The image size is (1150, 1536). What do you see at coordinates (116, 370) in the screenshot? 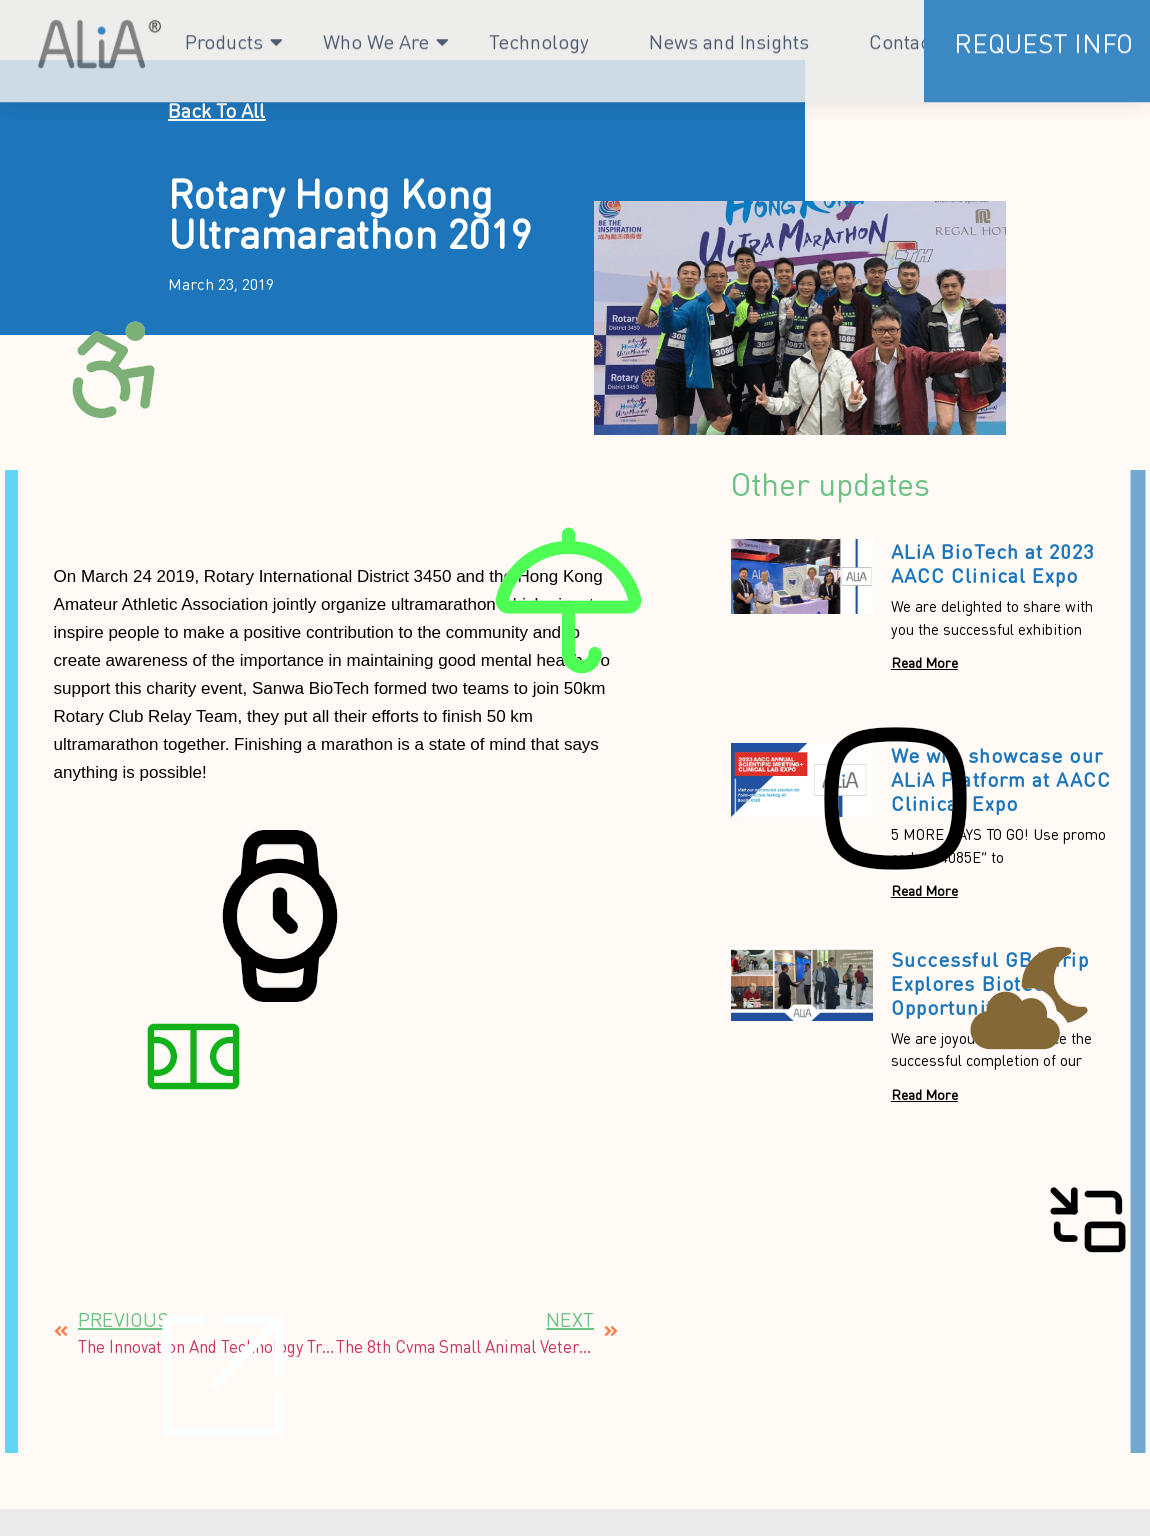
I see `access accessibility settings` at bounding box center [116, 370].